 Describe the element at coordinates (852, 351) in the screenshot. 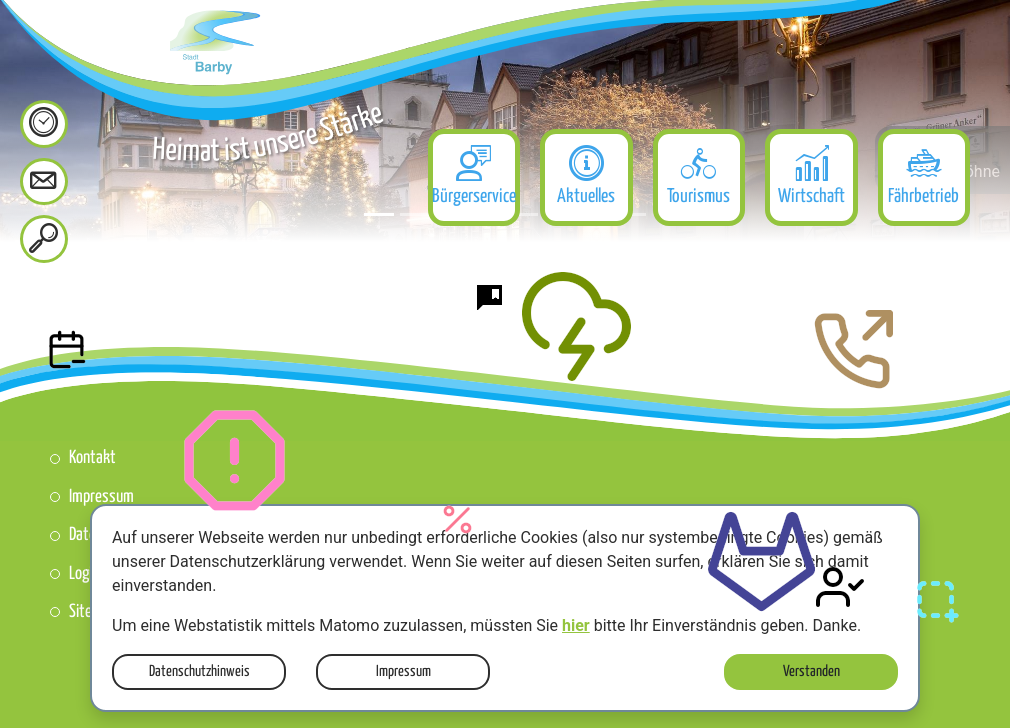

I see `make an outgoing call` at that location.